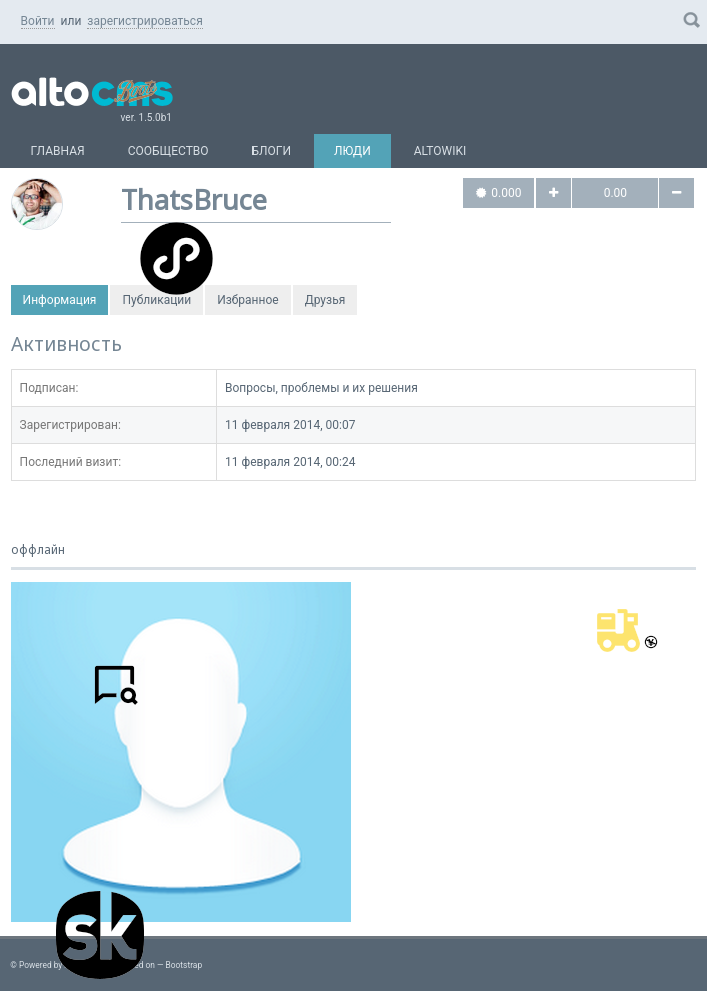  What do you see at coordinates (135, 91) in the screenshot?
I see `open the Boots pharmacy app` at bounding box center [135, 91].